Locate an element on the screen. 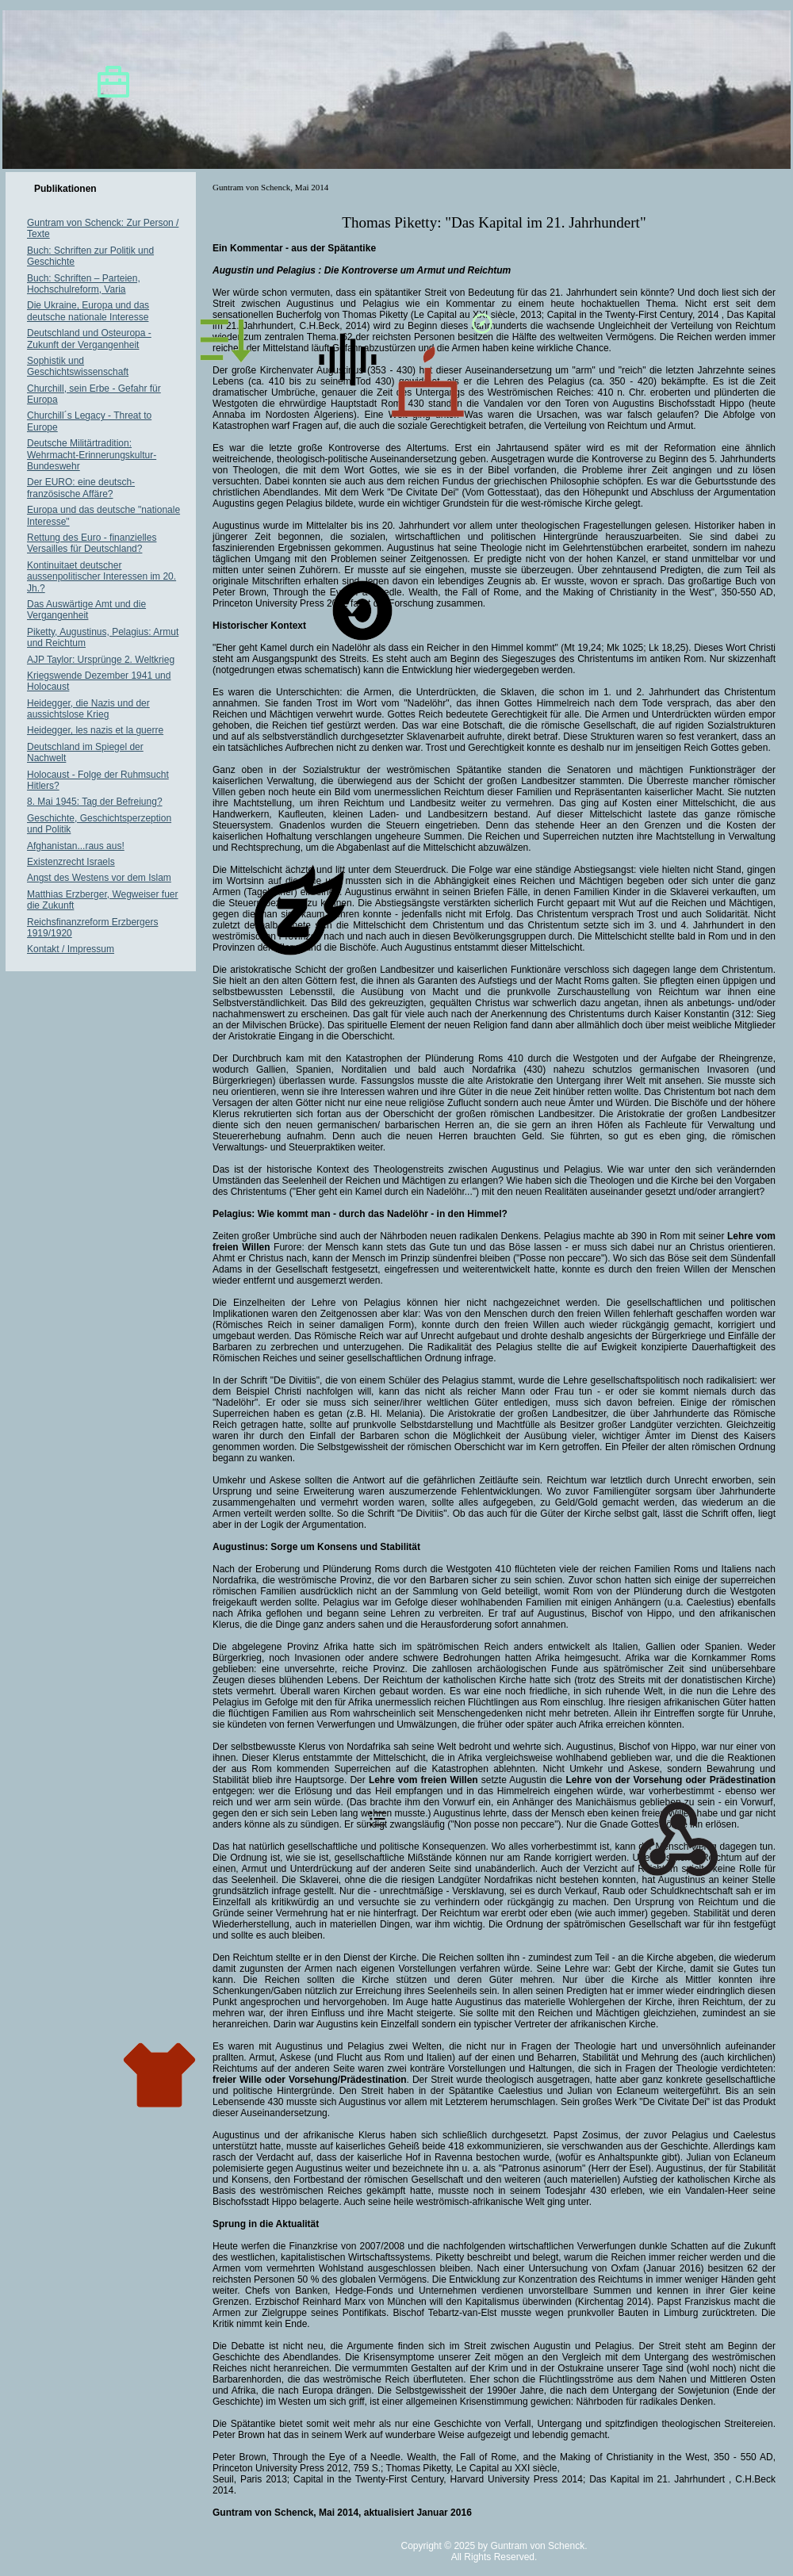  link to zcool profile or portfolio is located at coordinates (300, 910).